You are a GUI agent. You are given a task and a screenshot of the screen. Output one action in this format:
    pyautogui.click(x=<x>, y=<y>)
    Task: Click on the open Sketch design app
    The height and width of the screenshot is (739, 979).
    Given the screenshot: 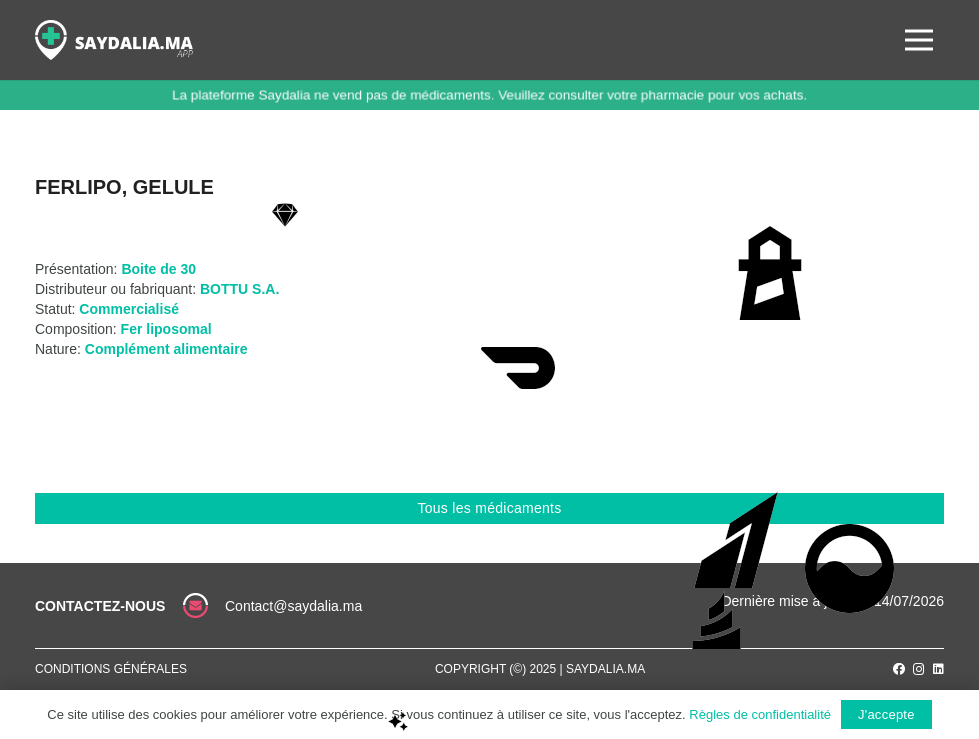 What is the action you would take?
    pyautogui.click(x=285, y=215)
    